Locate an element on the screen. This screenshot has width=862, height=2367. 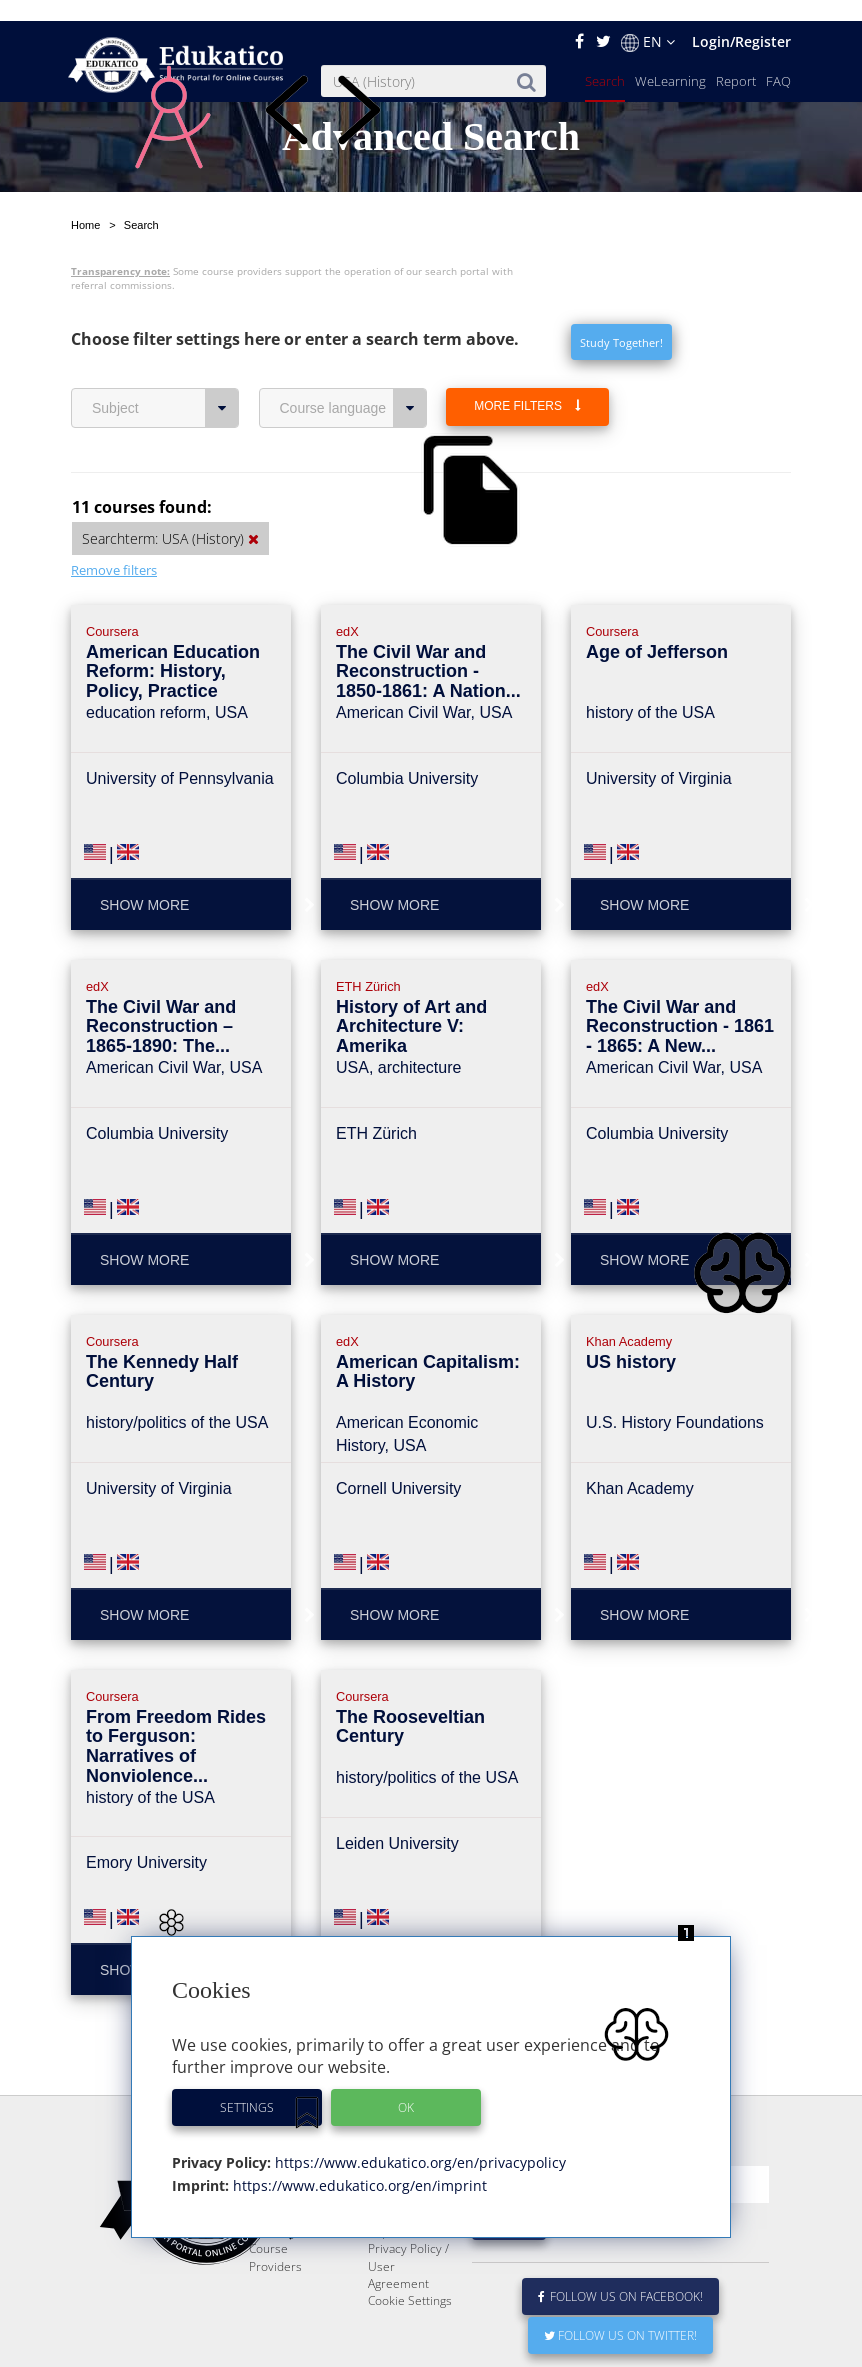
save this item for later is located at coordinates (307, 2112).